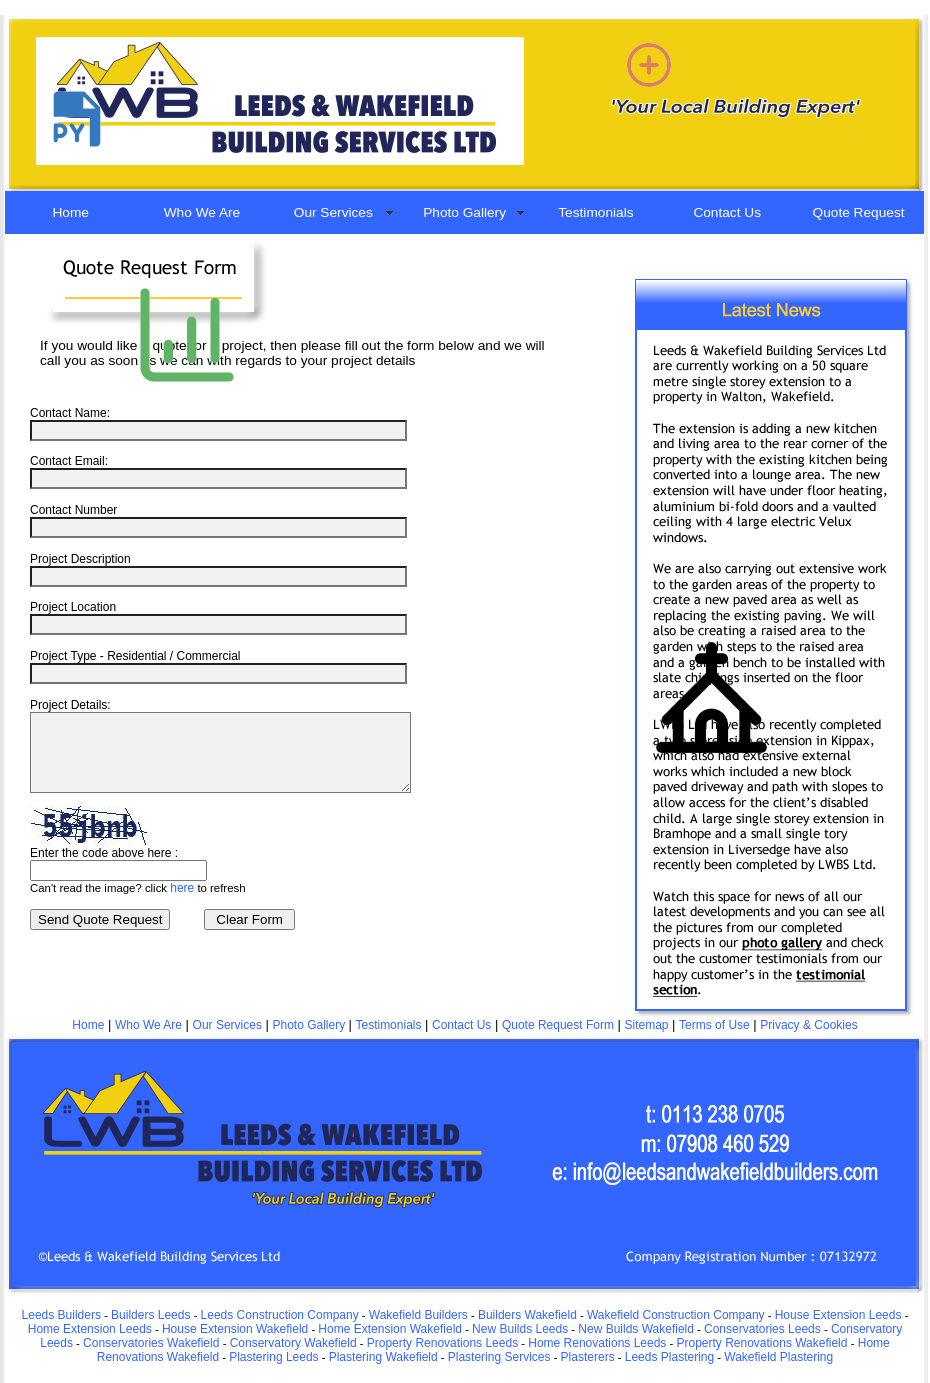 This screenshot has height=1383, width=930. What do you see at coordinates (711, 697) in the screenshot?
I see `view nearby churches or places of worship` at bounding box center [711, 697].